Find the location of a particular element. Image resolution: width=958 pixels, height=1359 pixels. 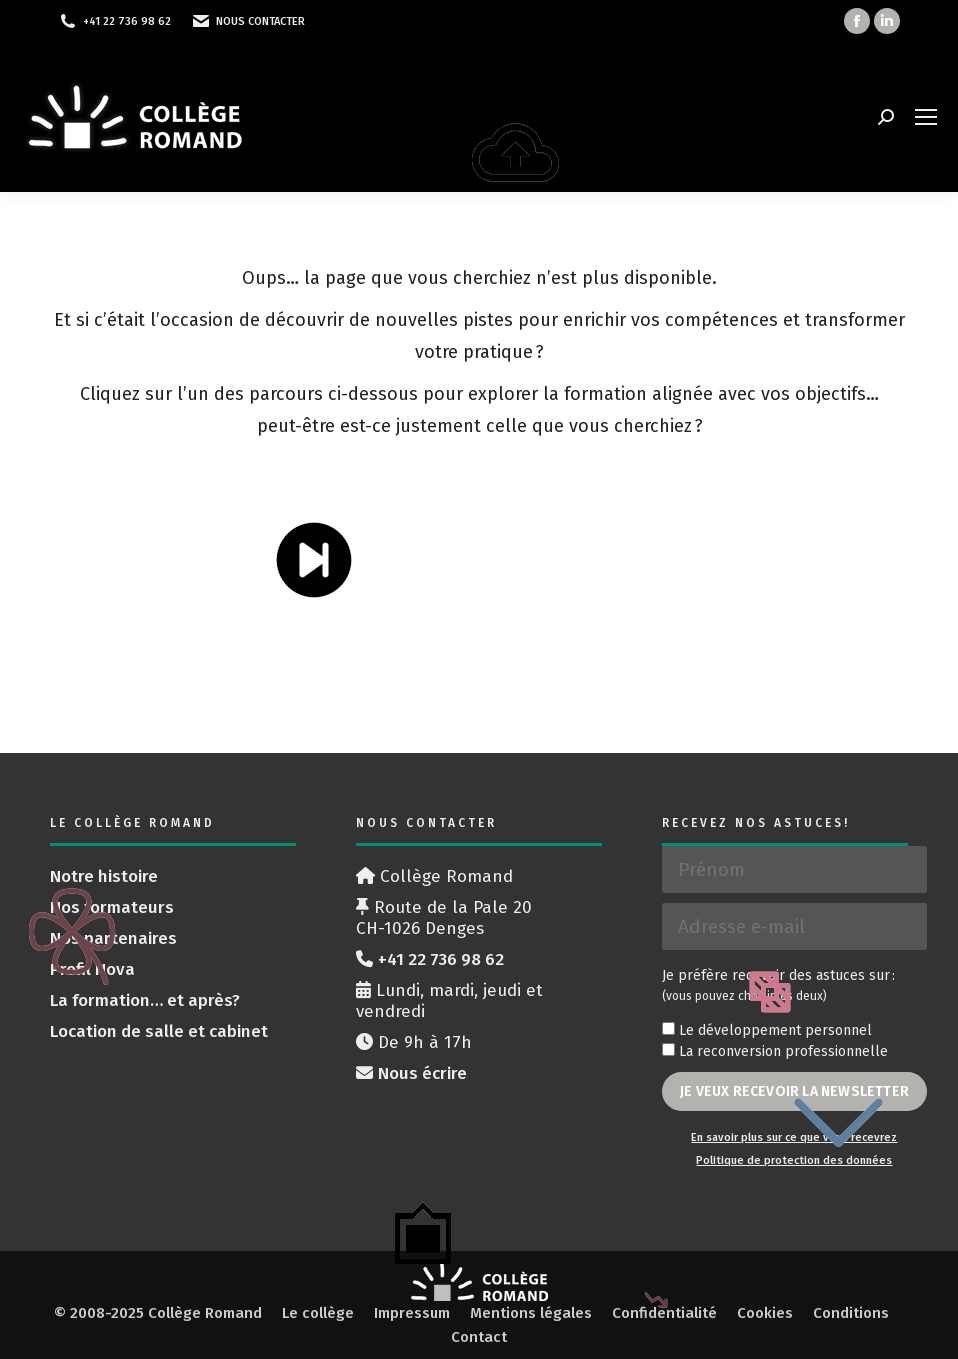

upload files to cloud storage is located at coordinates (515, 152).